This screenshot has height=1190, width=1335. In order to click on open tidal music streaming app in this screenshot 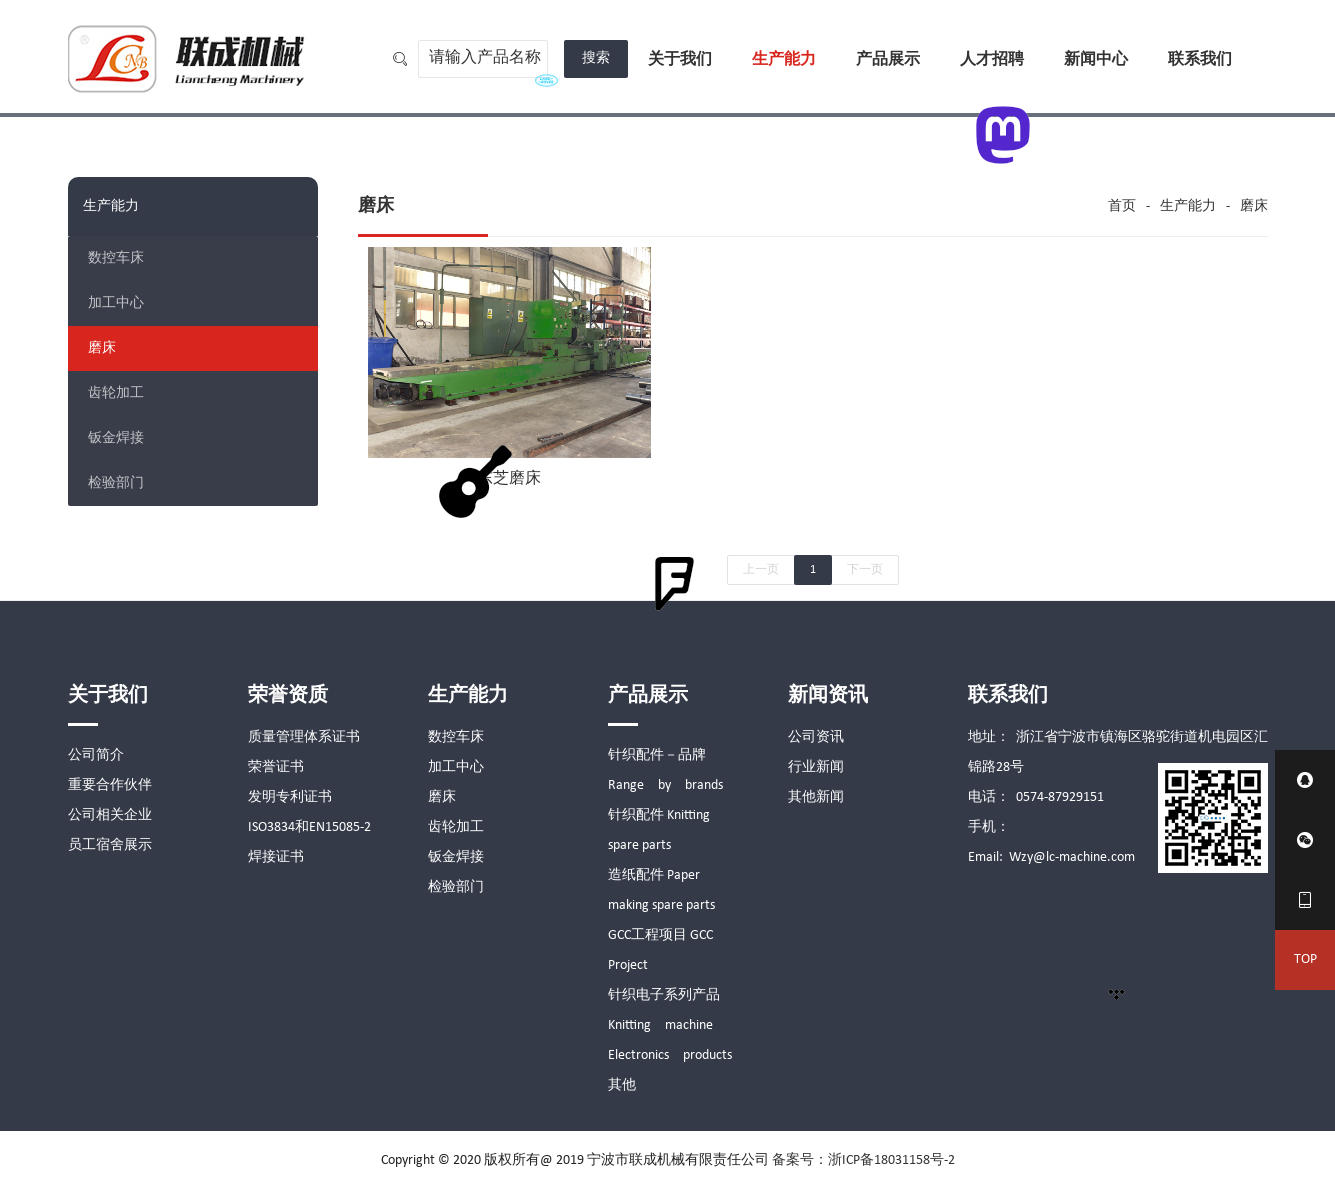, I will do `click(1116, 994)`.